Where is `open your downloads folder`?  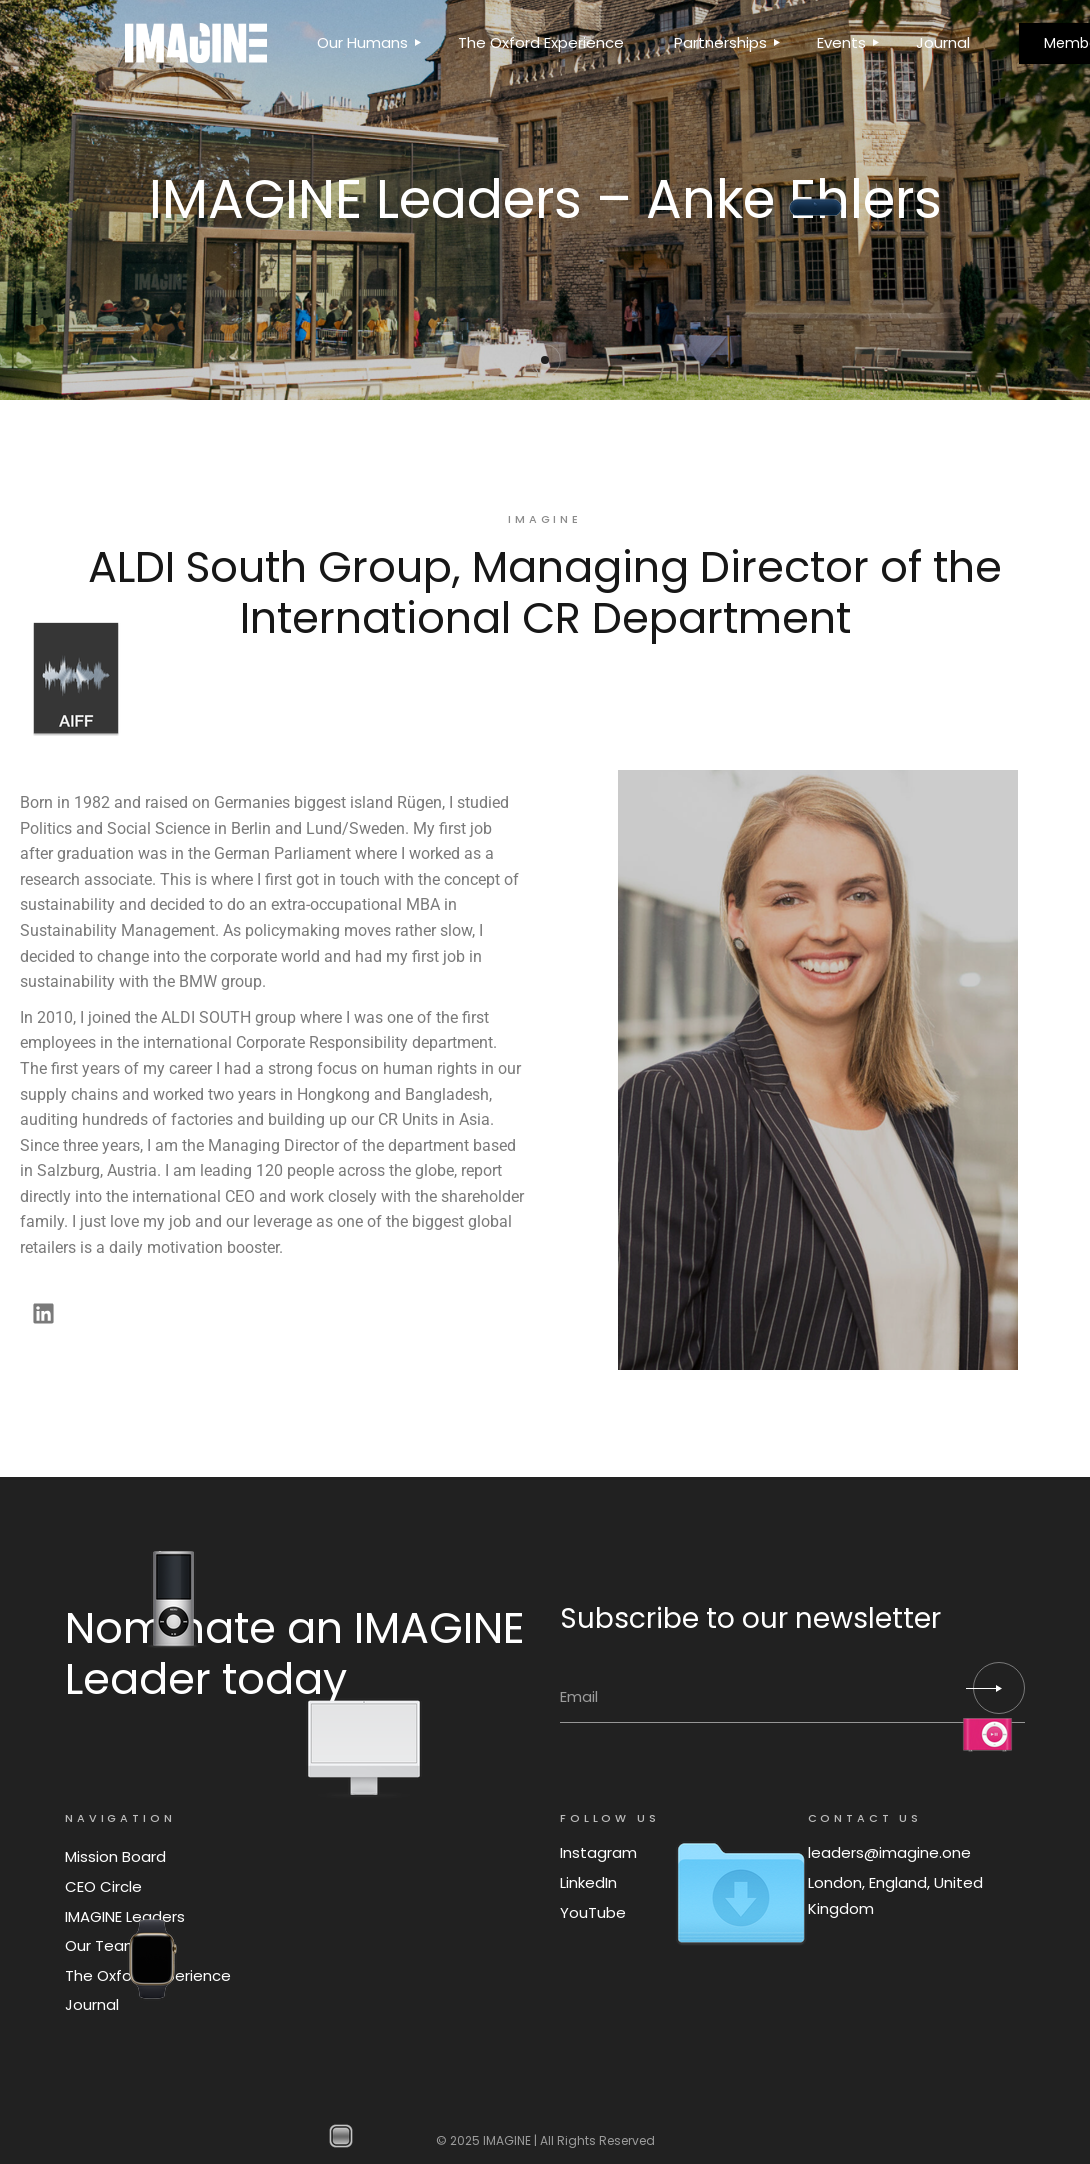 open your downloads folder is located at coordinates (741, 1893).